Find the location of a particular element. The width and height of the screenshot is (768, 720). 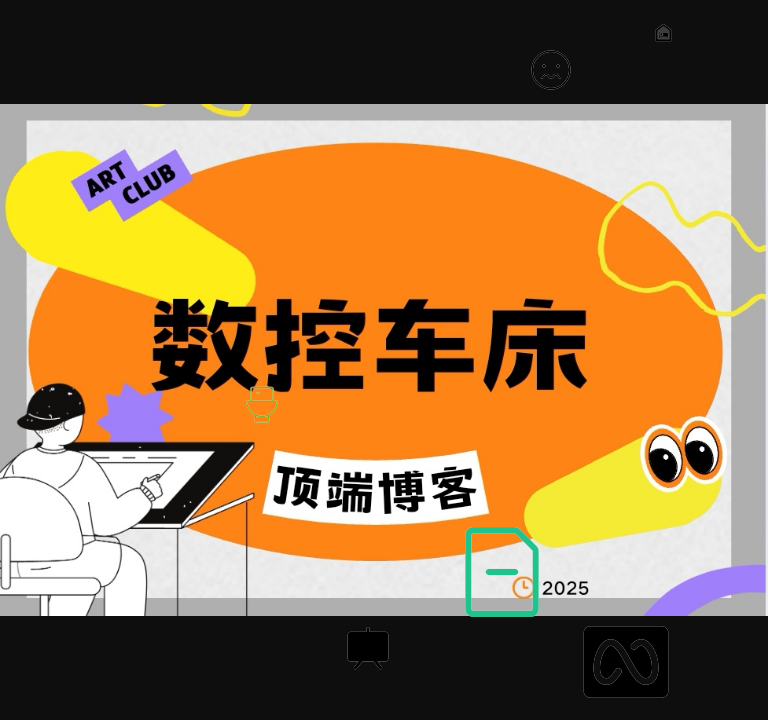

find overnight shelter or emergency housing is located at coordinates (663, 32).